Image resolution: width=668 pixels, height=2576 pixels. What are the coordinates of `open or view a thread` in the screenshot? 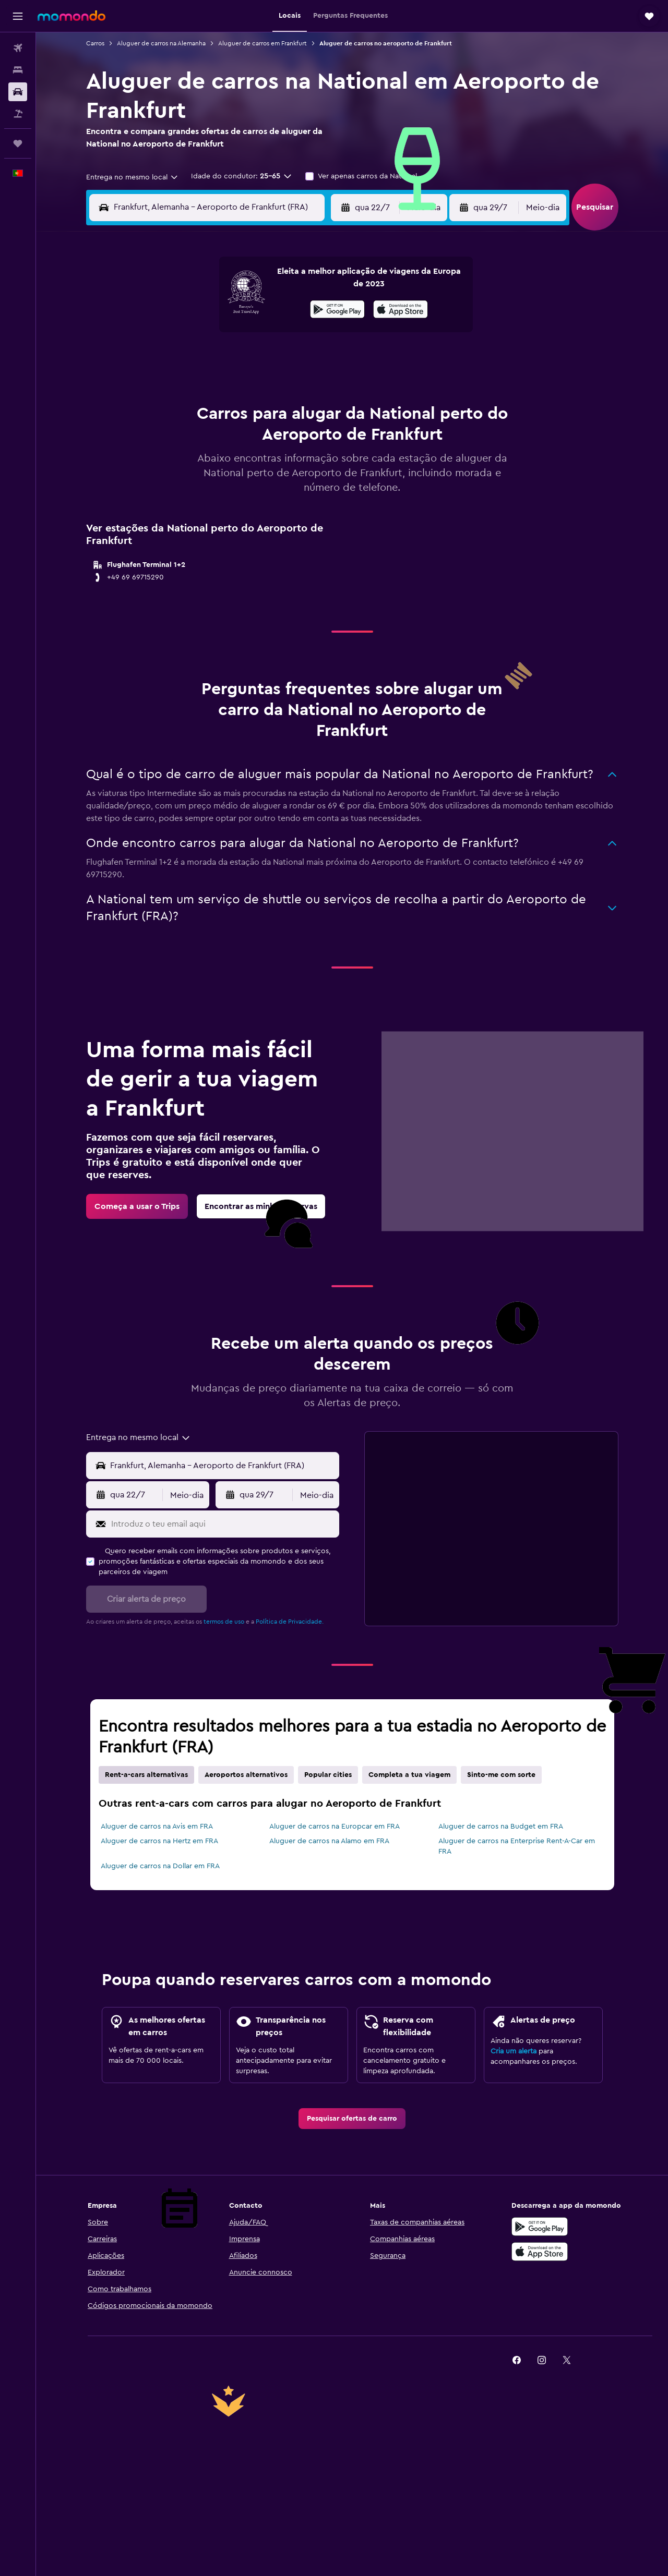 It's located at (518, 675).